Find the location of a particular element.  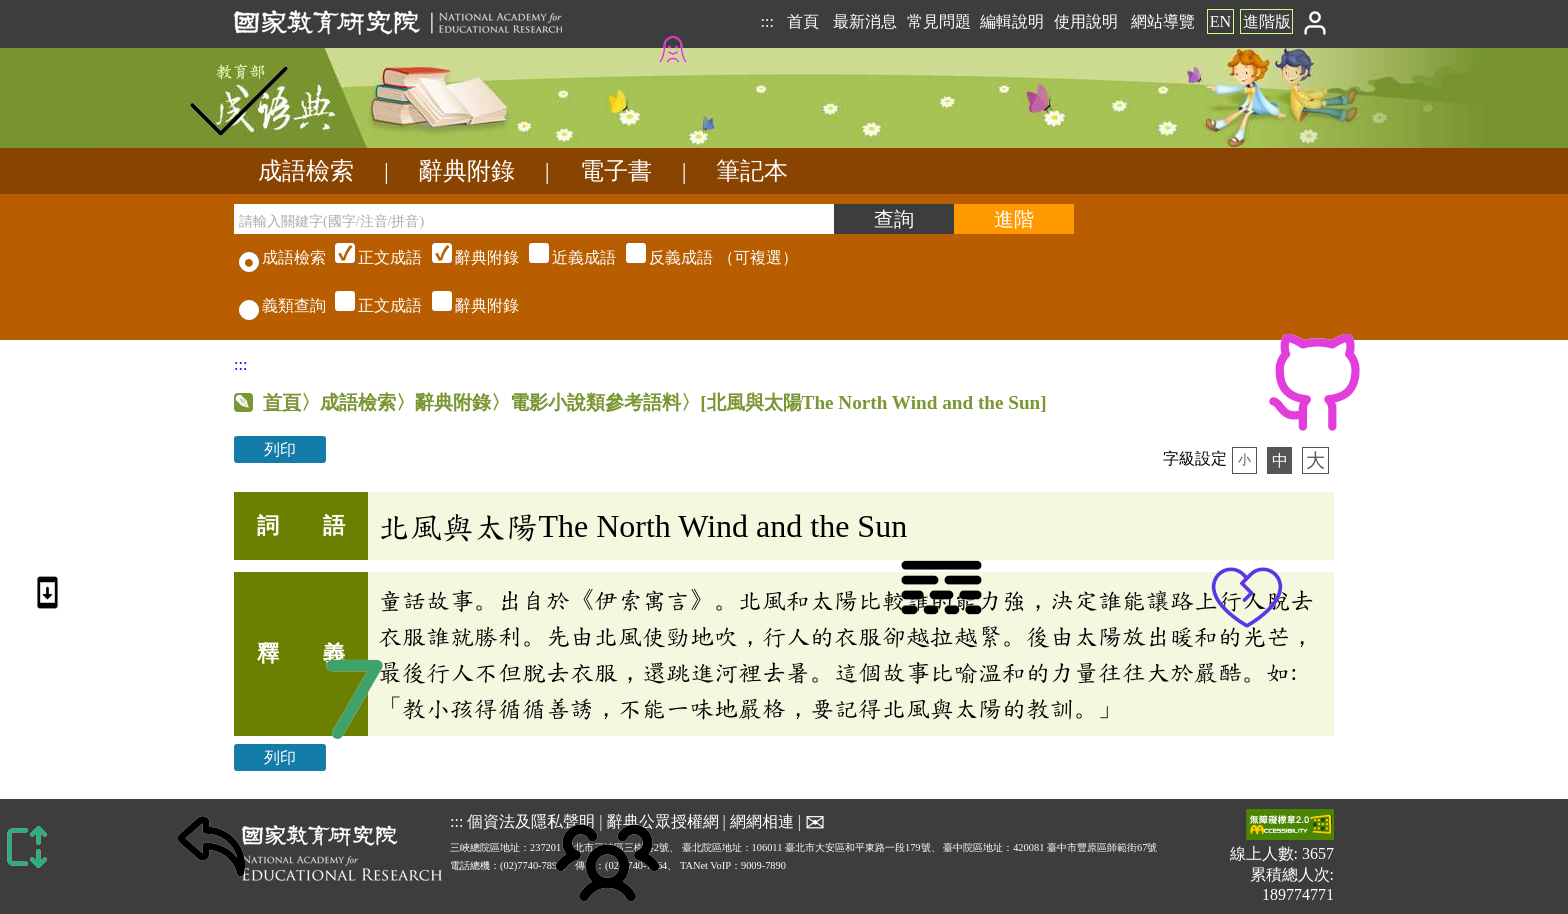

undo the last action is located at coordinates (211, 844).